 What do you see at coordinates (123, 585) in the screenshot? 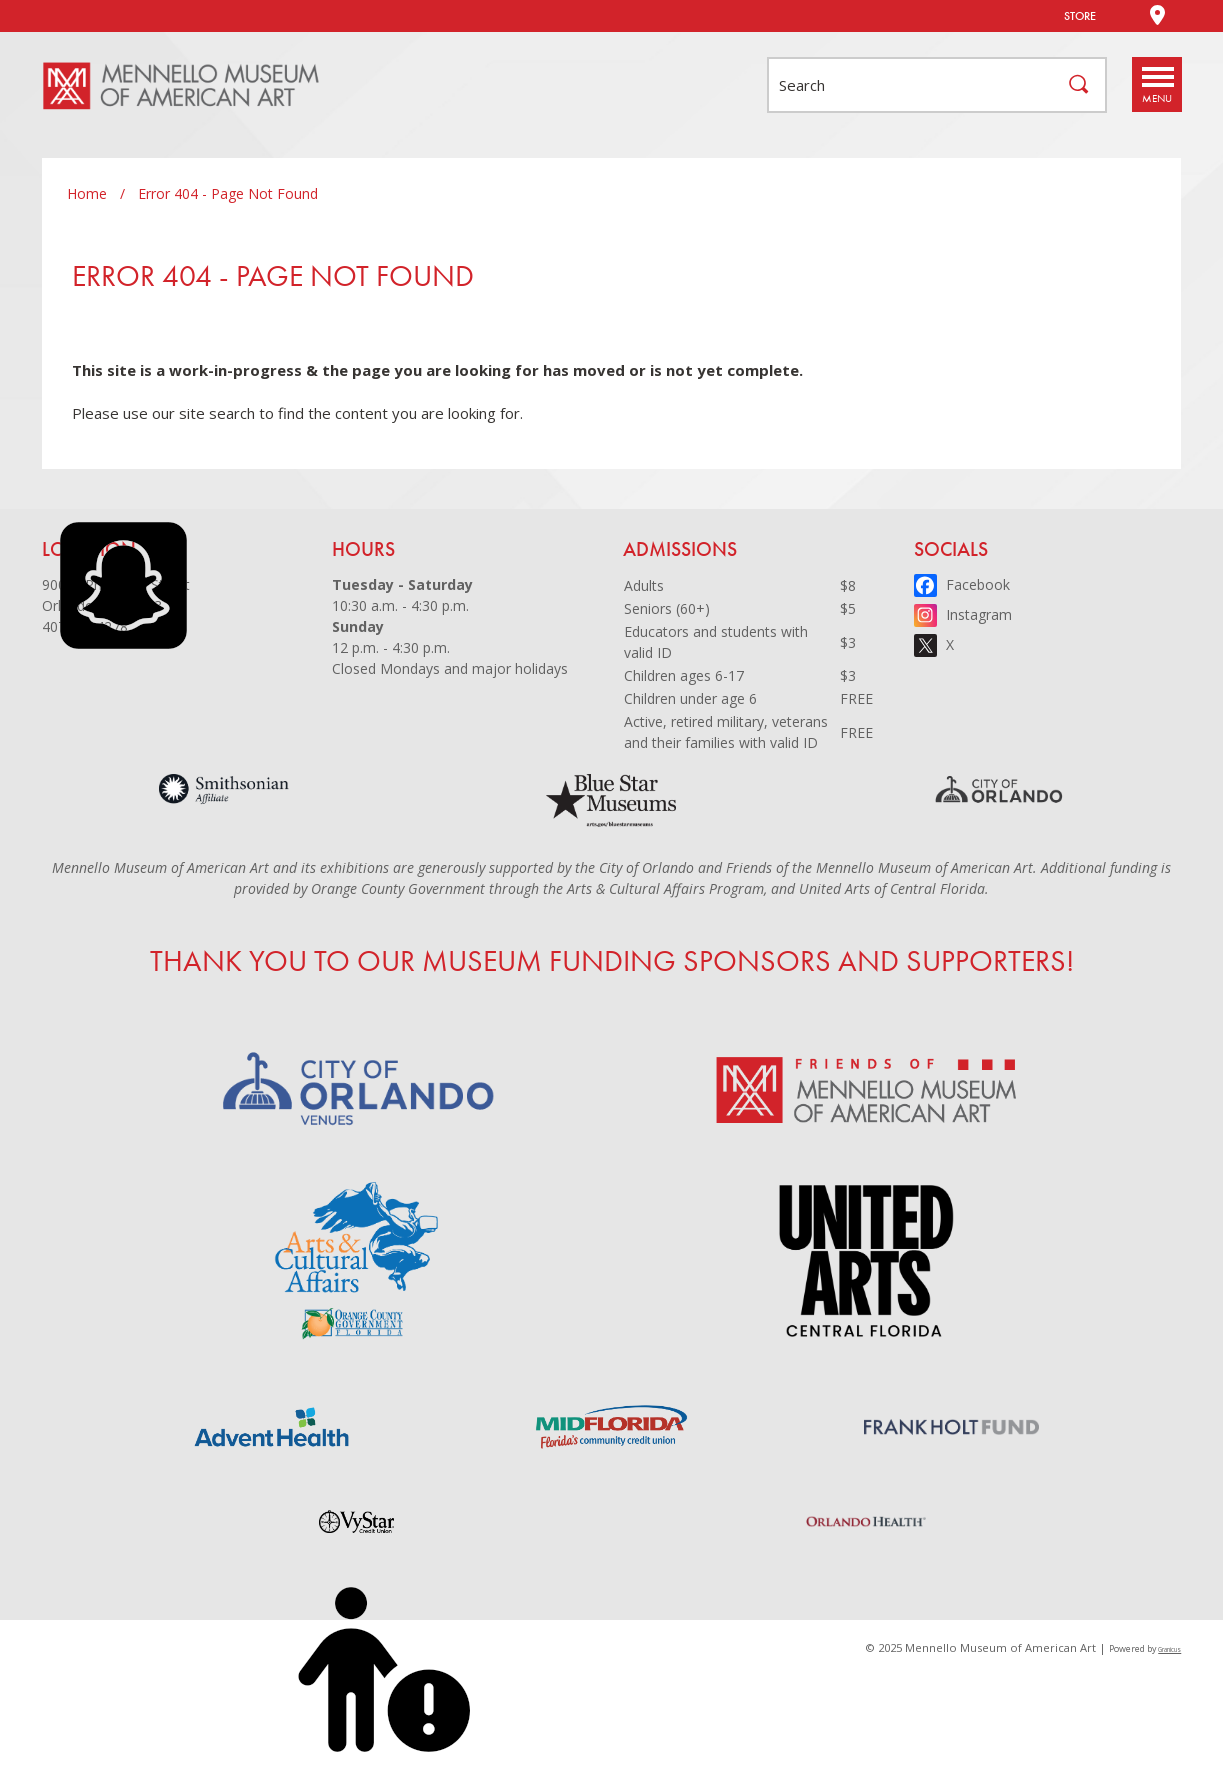
I see `open snapchat app` at bounding box center [123, 585].